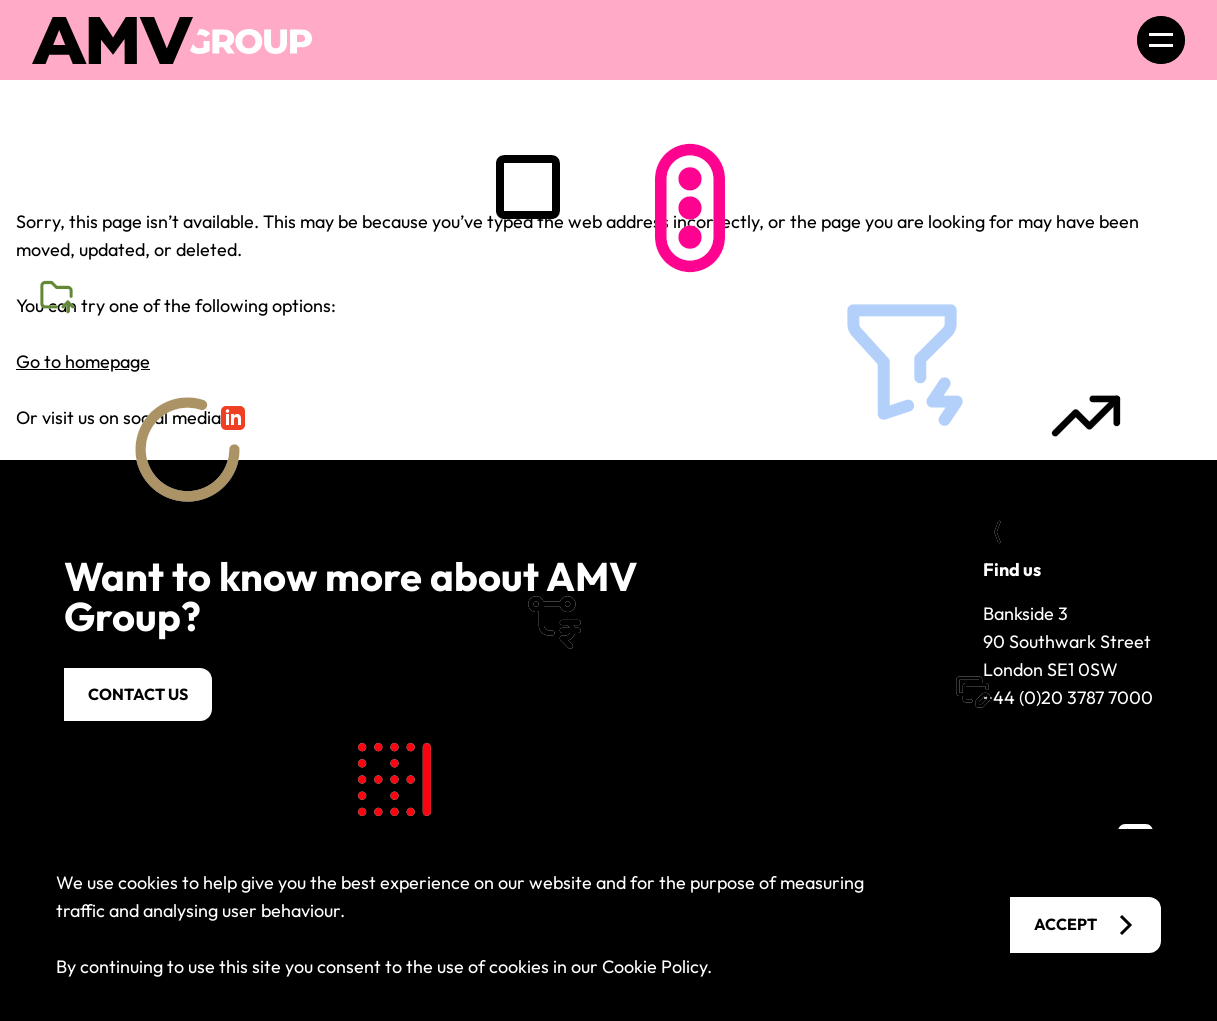 The width and height of the screenshot is (1217, 1021). Describe the element at coordinates (554, 622) in the screenshot. I see `view rupee transaction history` at that location.